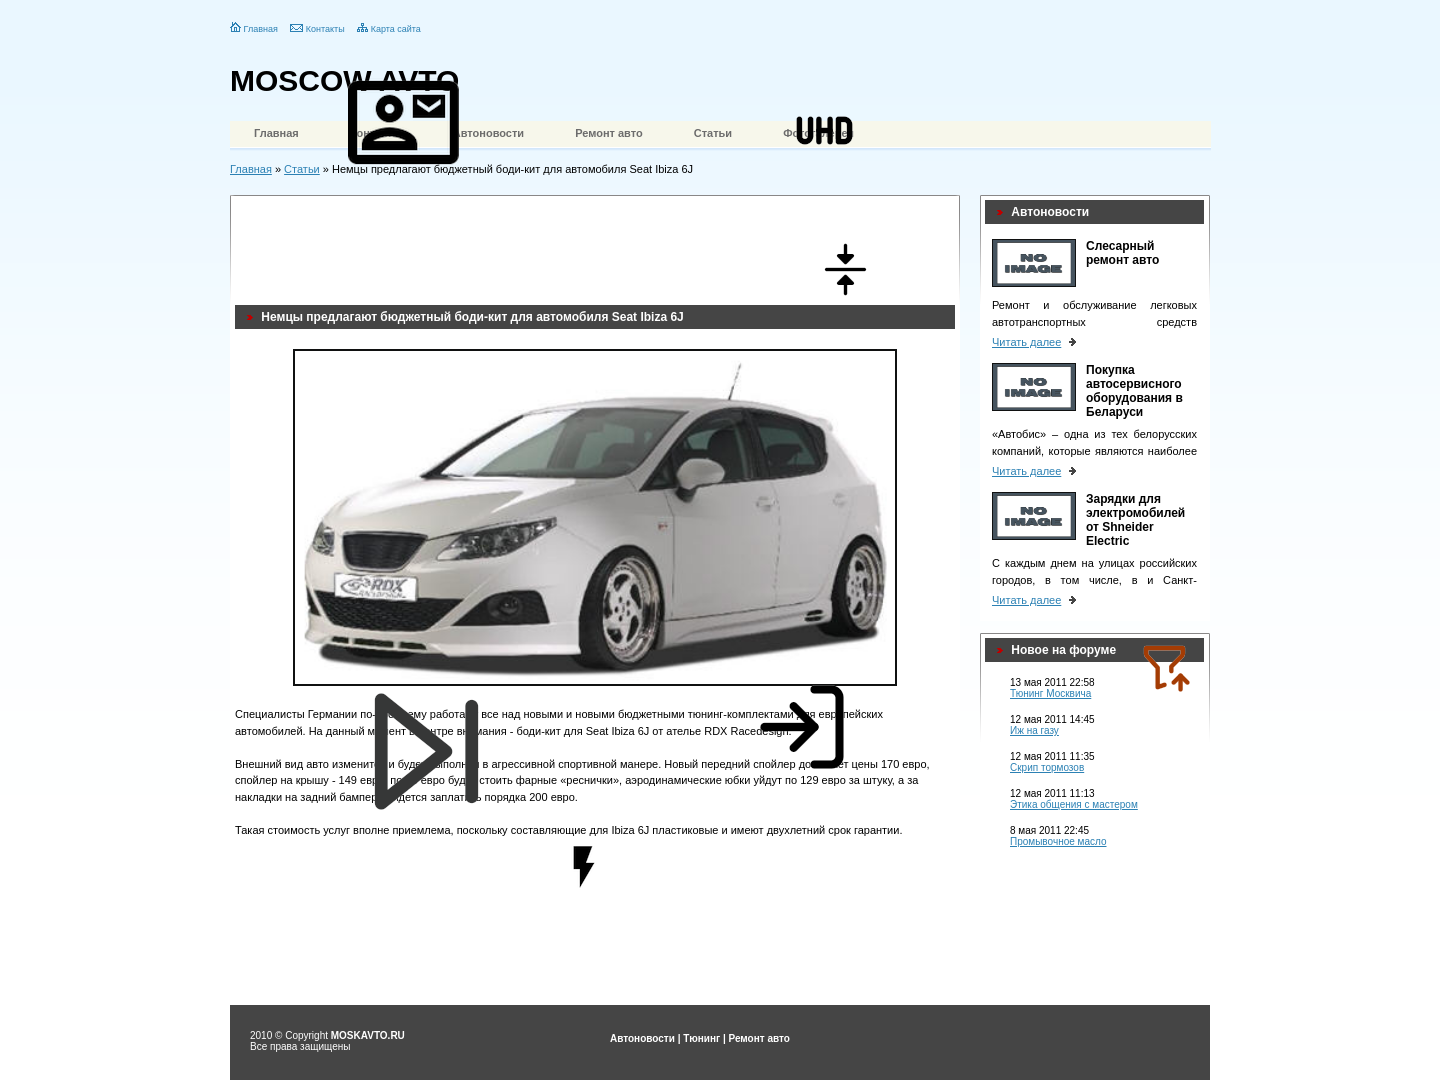 Image resolution: width=1440 pixels, height=1080 pixels. What do you see at coordinates (845, 269) in the screenshot?
I see `collapse content vertically` at bounding box center [845, 269].